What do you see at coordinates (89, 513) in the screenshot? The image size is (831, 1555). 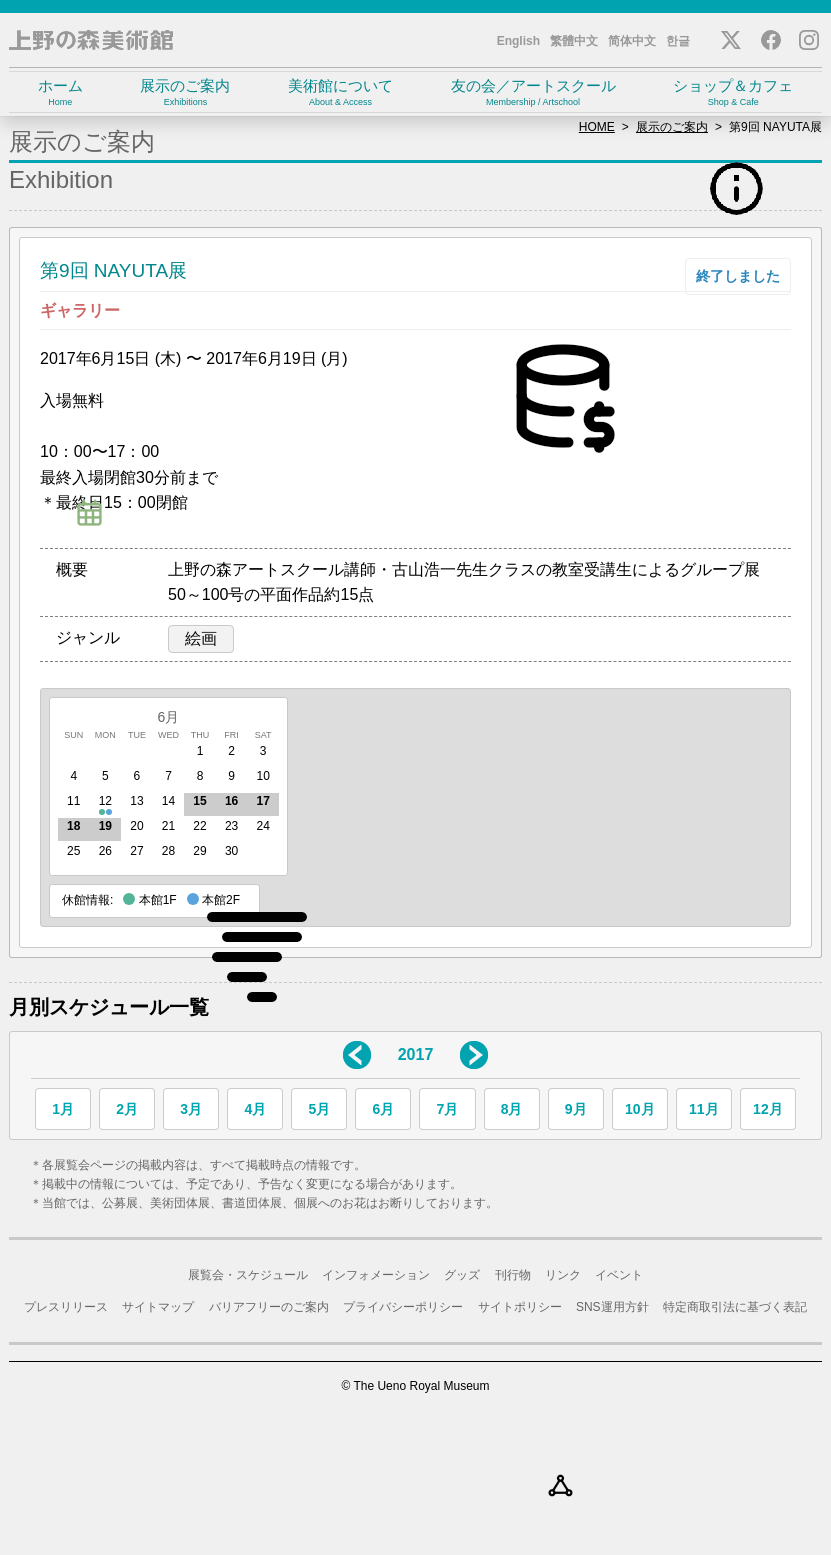 I see `view calendar with scheduled events` at bounding box center [89, 513].